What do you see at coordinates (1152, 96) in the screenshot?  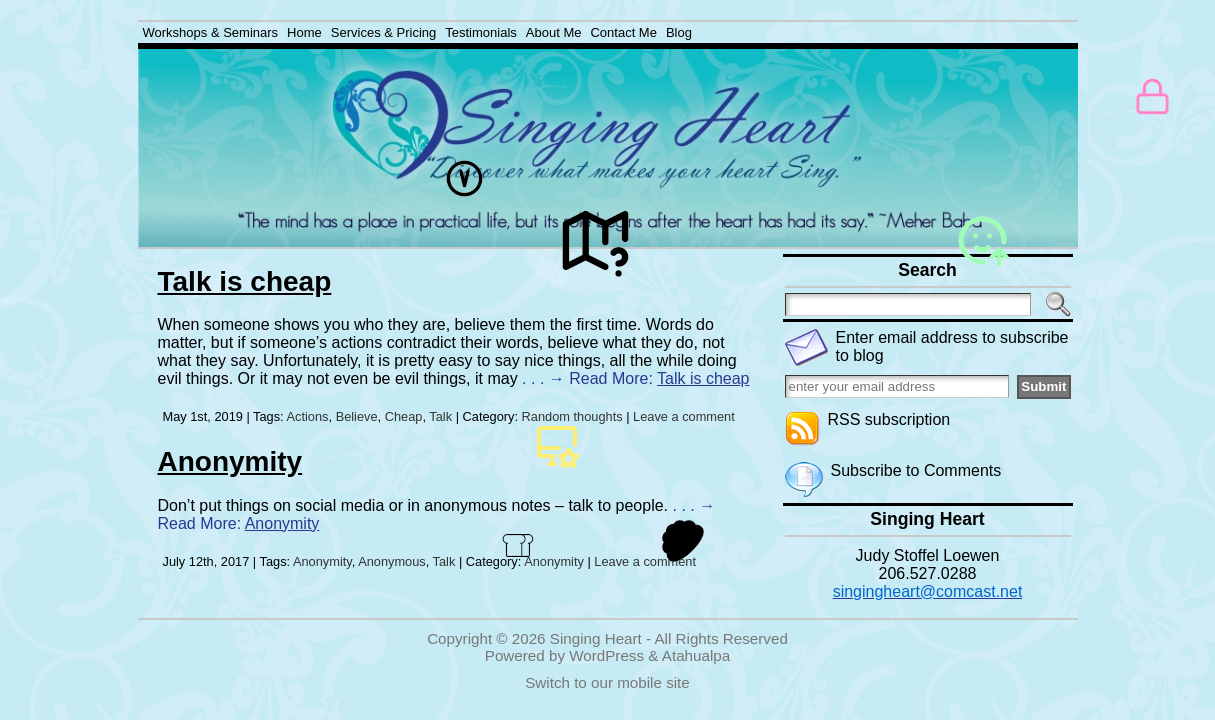 I see `lock or secure this item` at bounding box center [1152, 96].